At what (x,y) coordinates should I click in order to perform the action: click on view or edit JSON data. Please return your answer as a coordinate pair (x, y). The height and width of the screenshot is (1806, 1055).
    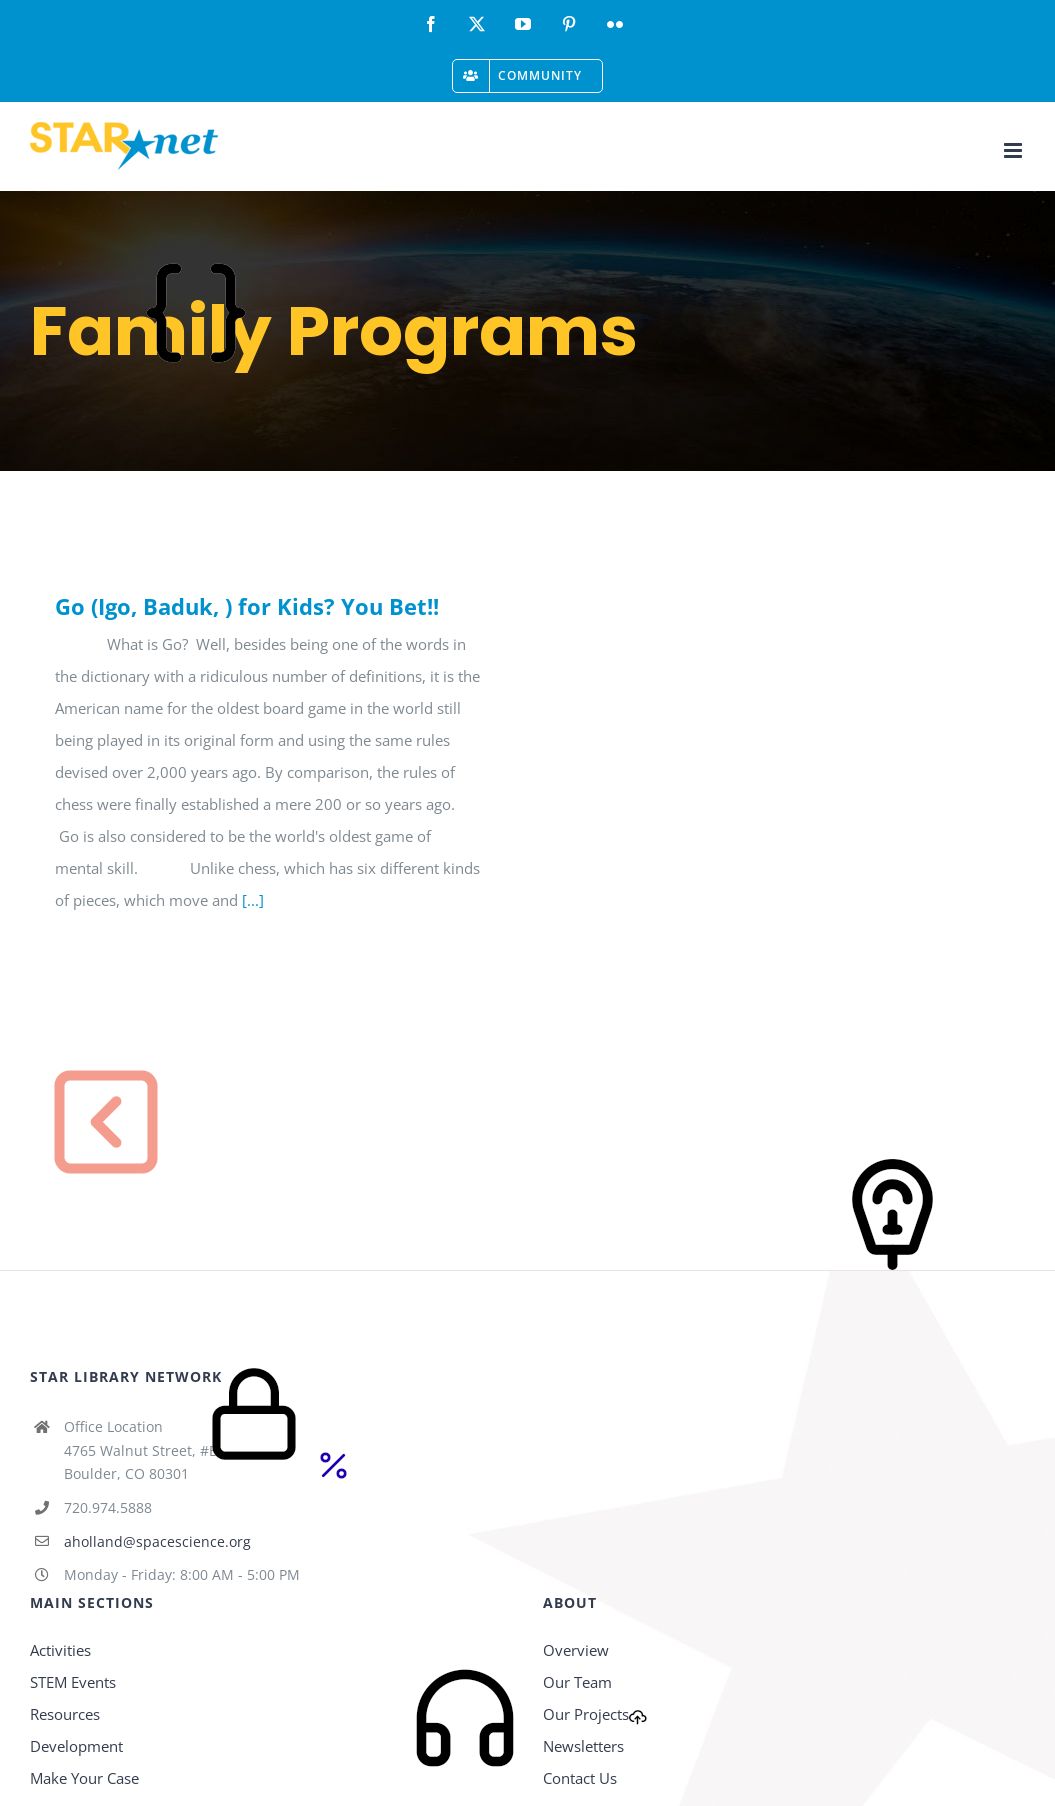
    Looking at the image, I should click on (196, 313).